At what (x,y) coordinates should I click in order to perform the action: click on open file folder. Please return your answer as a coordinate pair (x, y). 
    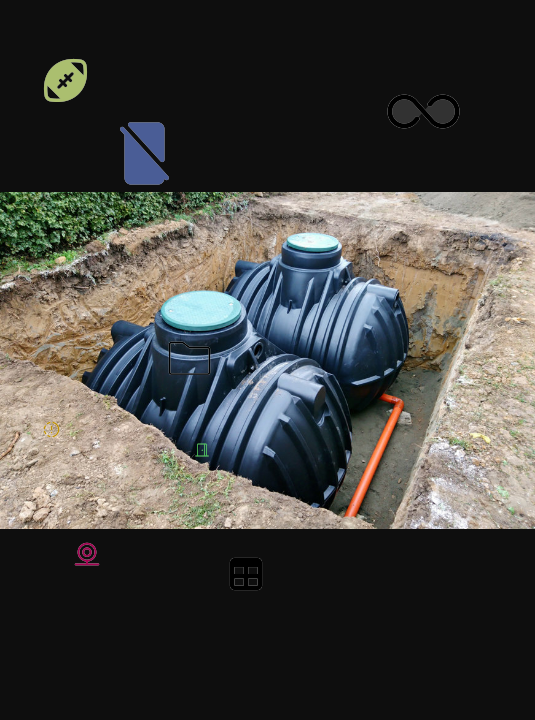
    Looking at the image, I should click on (189, 357).